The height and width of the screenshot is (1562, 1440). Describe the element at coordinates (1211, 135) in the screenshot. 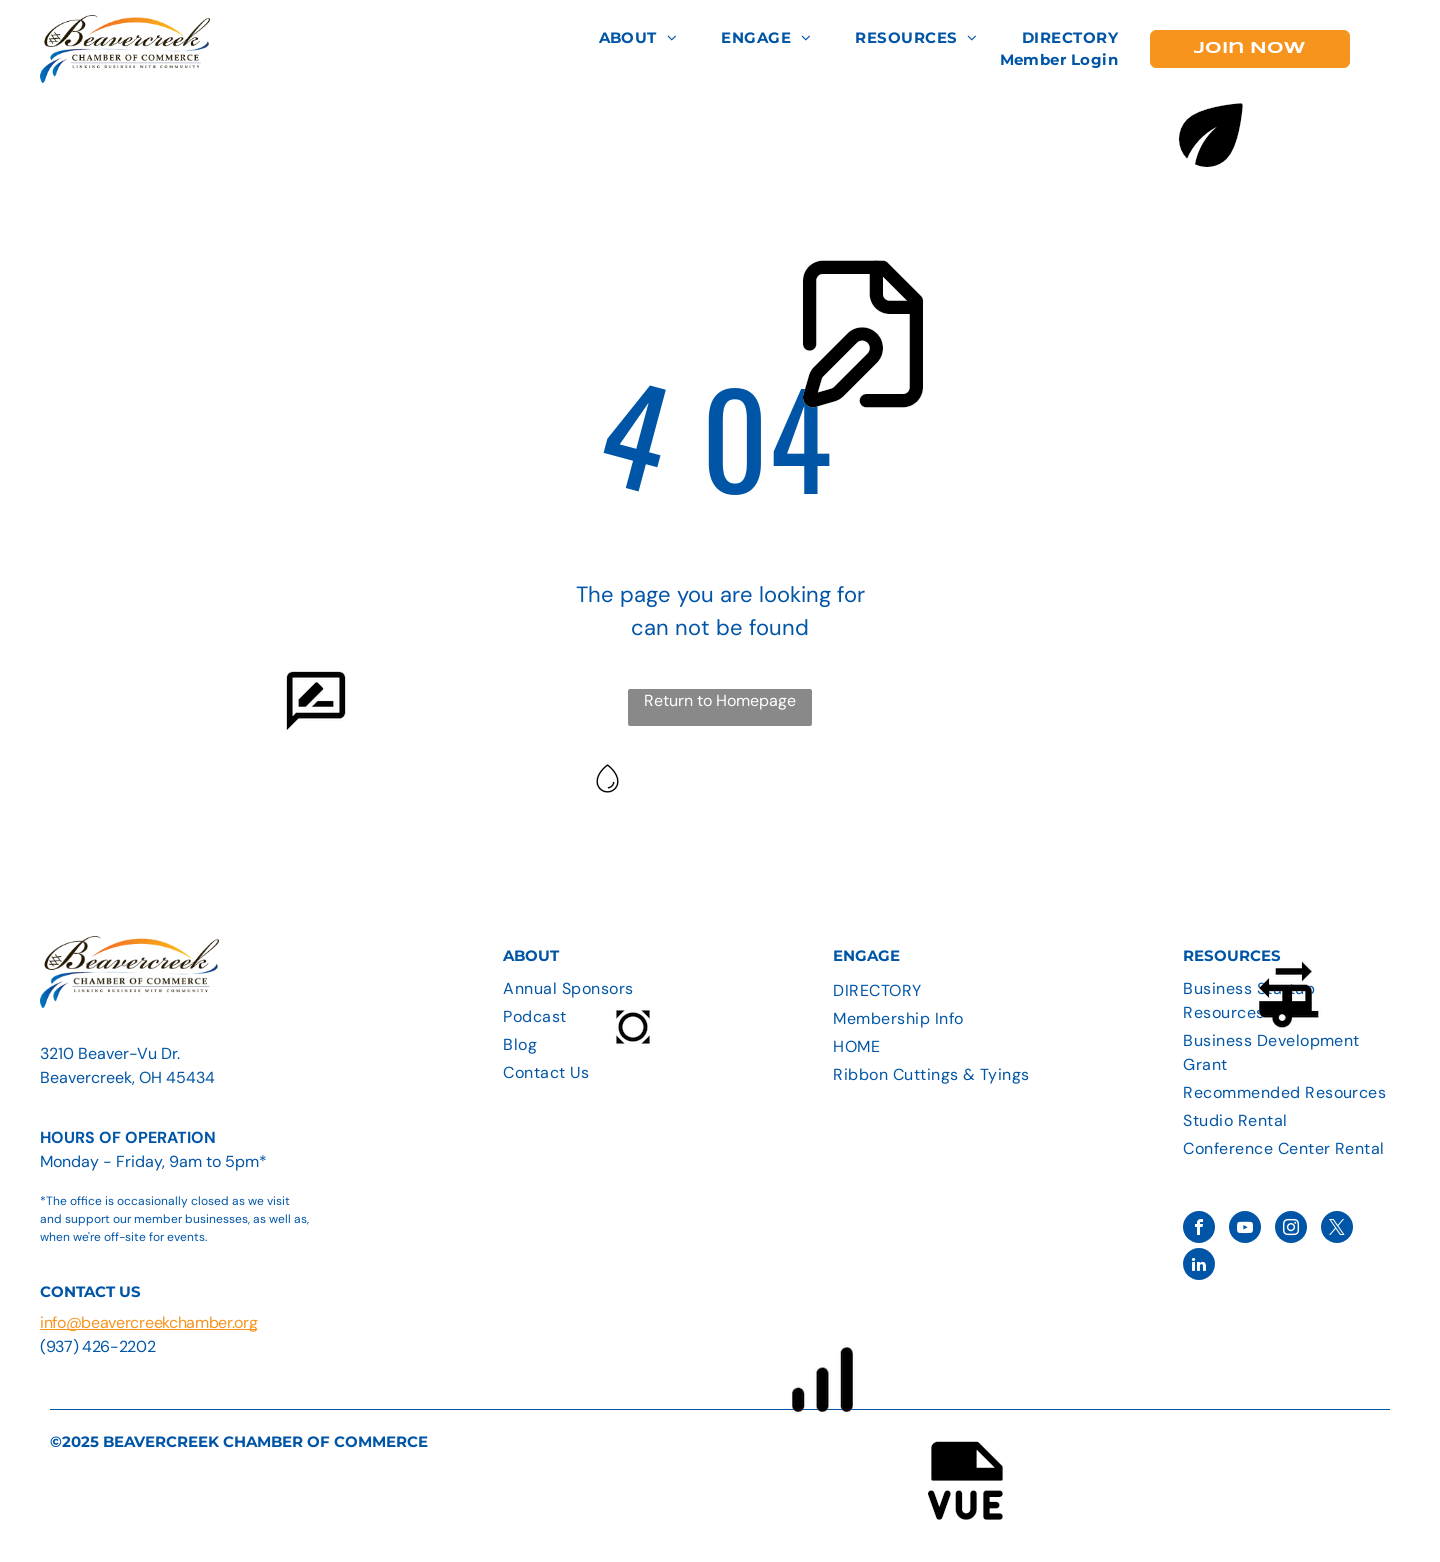

I see `indicates eco-friendly or sustainable mode` at that location.